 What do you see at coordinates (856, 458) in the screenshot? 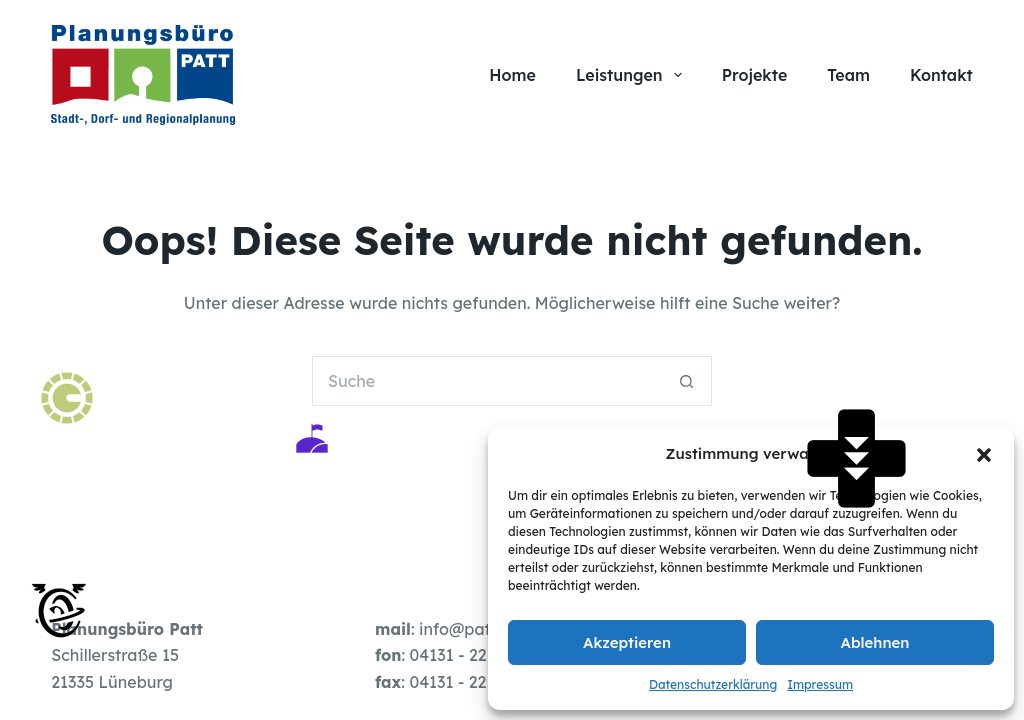
I see `indicates health or HP is decreasing` at bounding box center [856, 458].